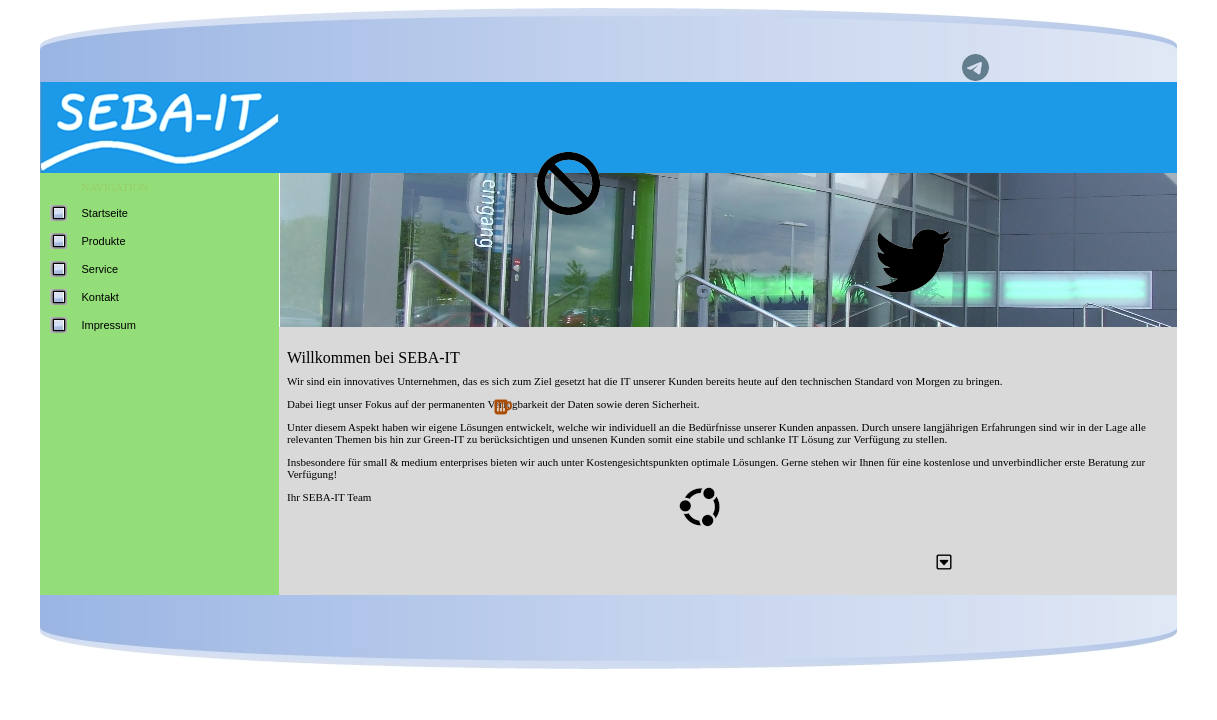  What do you see at coordinates (701, 507) in the screenshot?
I see `ubuntu operating system logo` at bounding box center [701, 507].